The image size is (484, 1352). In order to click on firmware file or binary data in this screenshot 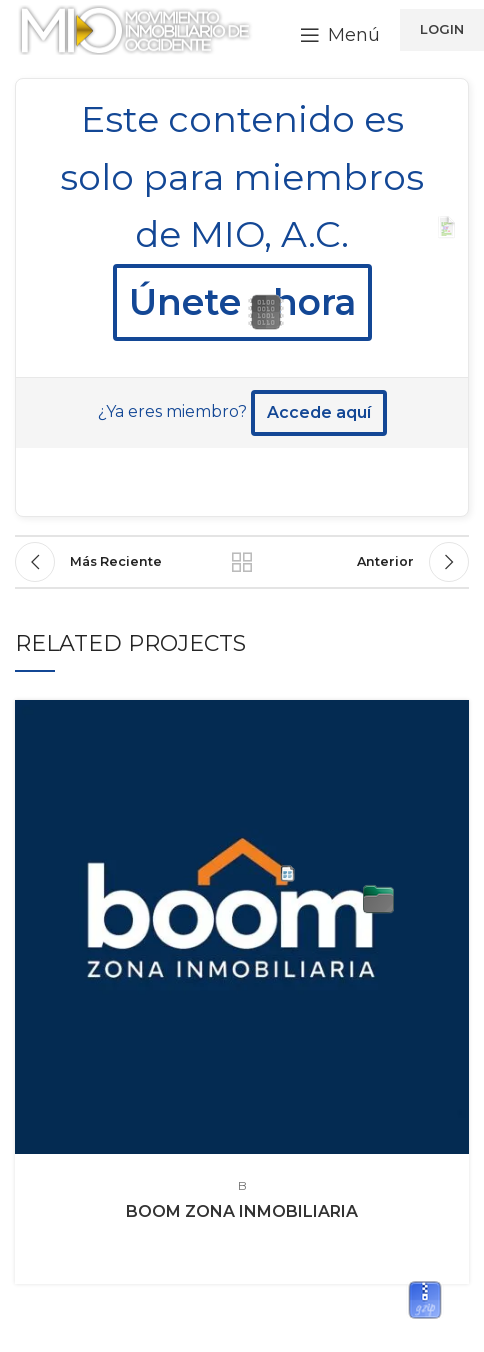, I will do `click(266, 312)`.